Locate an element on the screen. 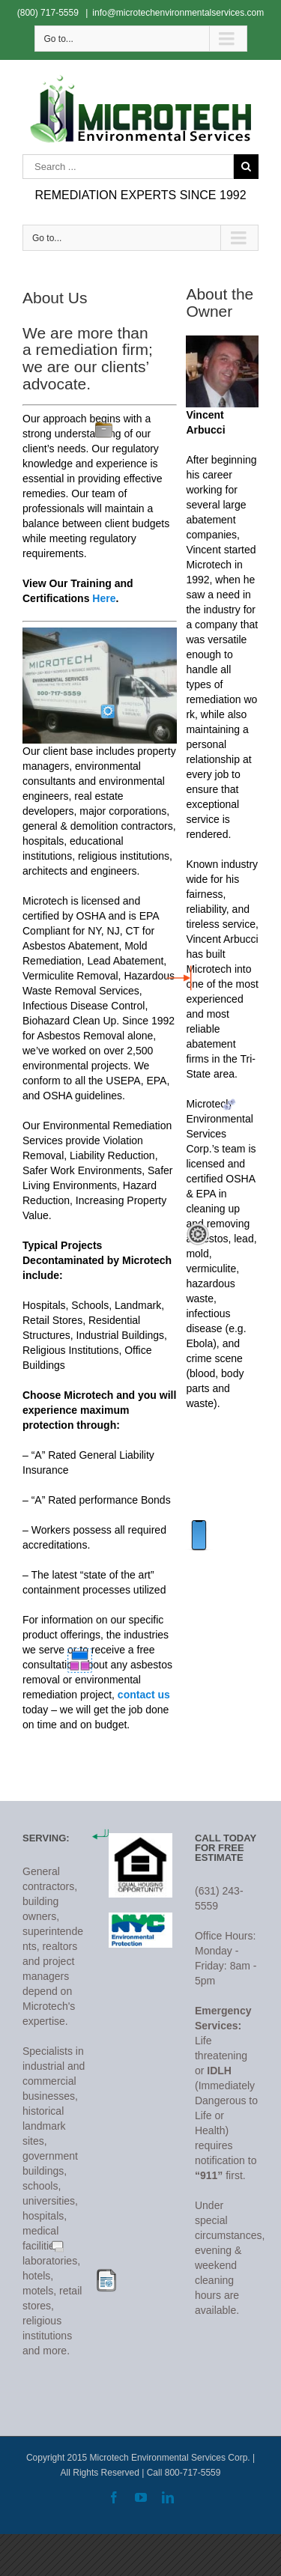  manage connected iPhone device is located at coordinates (199, 1535).